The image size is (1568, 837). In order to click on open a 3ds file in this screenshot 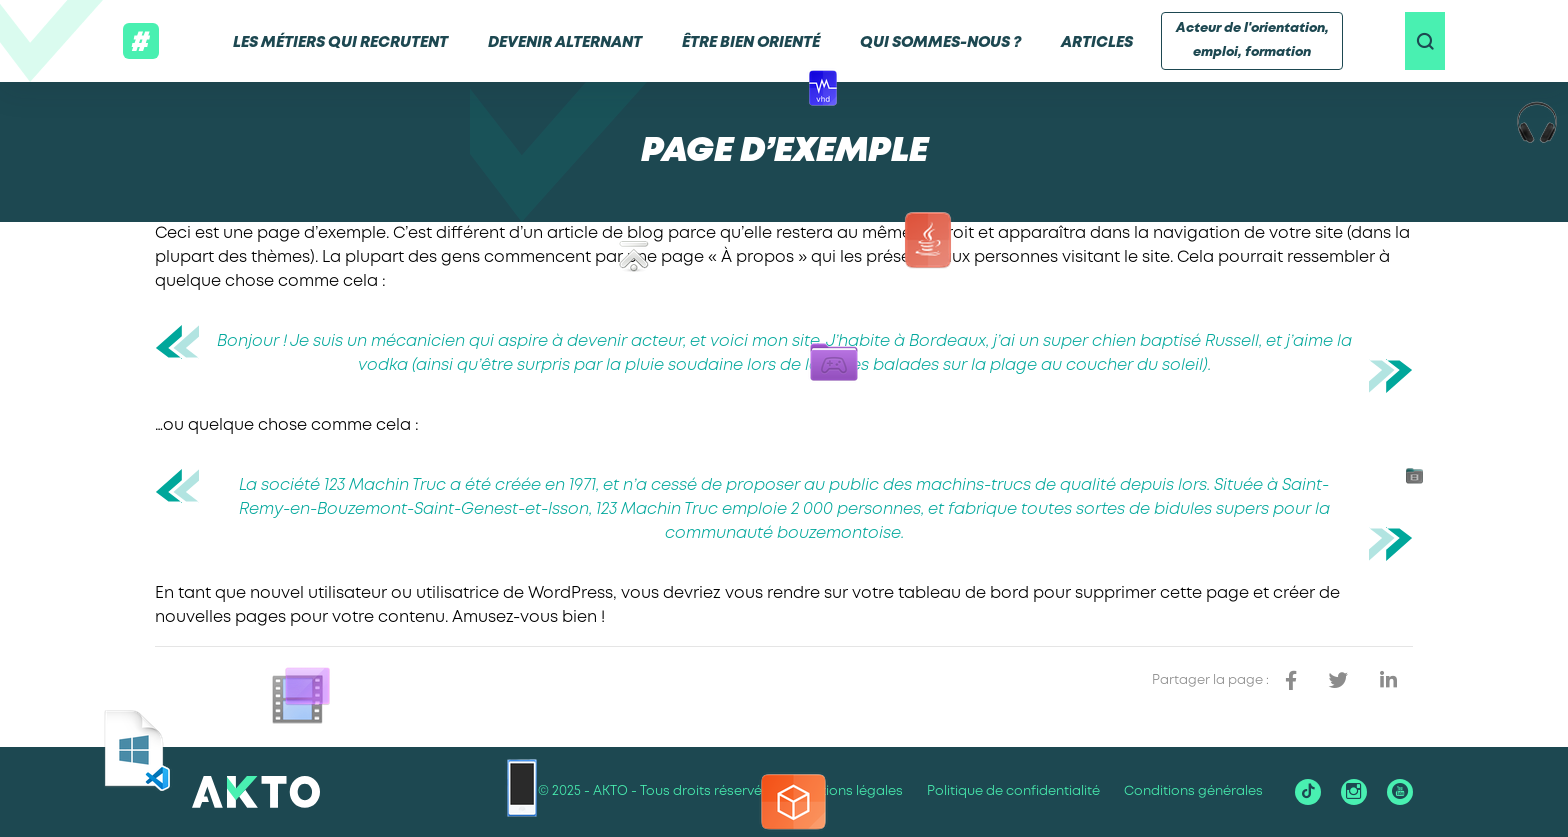, I will do `click(793, 799)`.